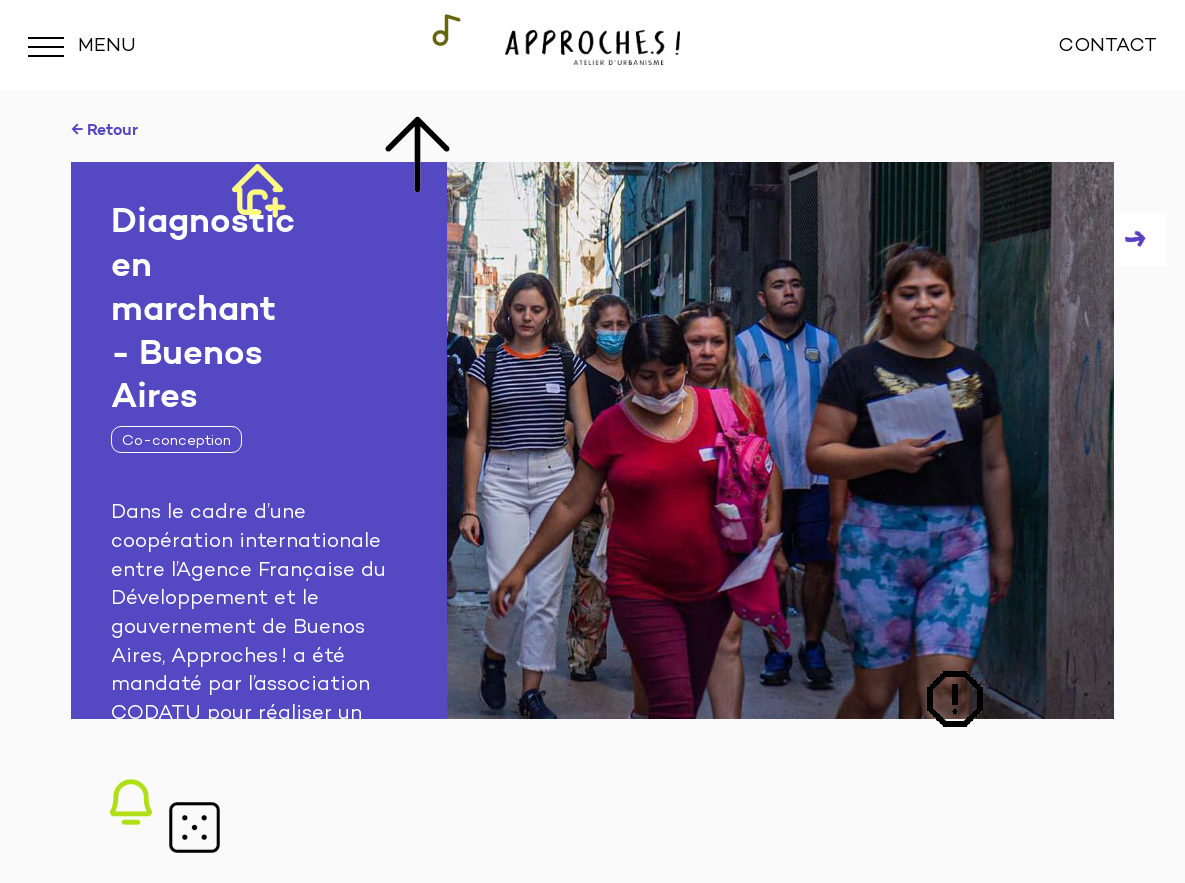  What do you see at coordinates (417, 154) in the screenshot?
I see `scroll to top of page` at bounding box center [417, 154].